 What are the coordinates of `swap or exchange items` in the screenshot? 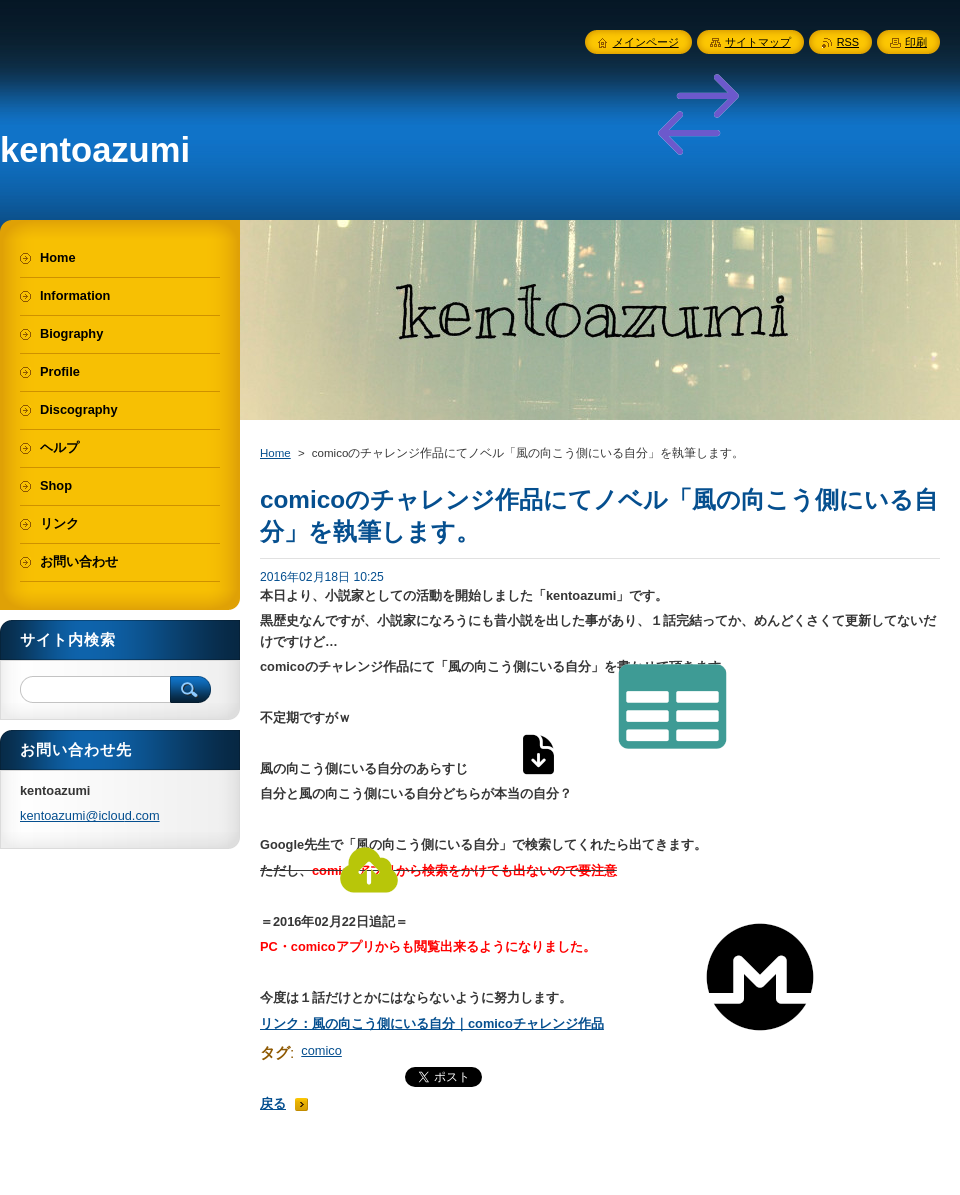 It's located at (698, 114).